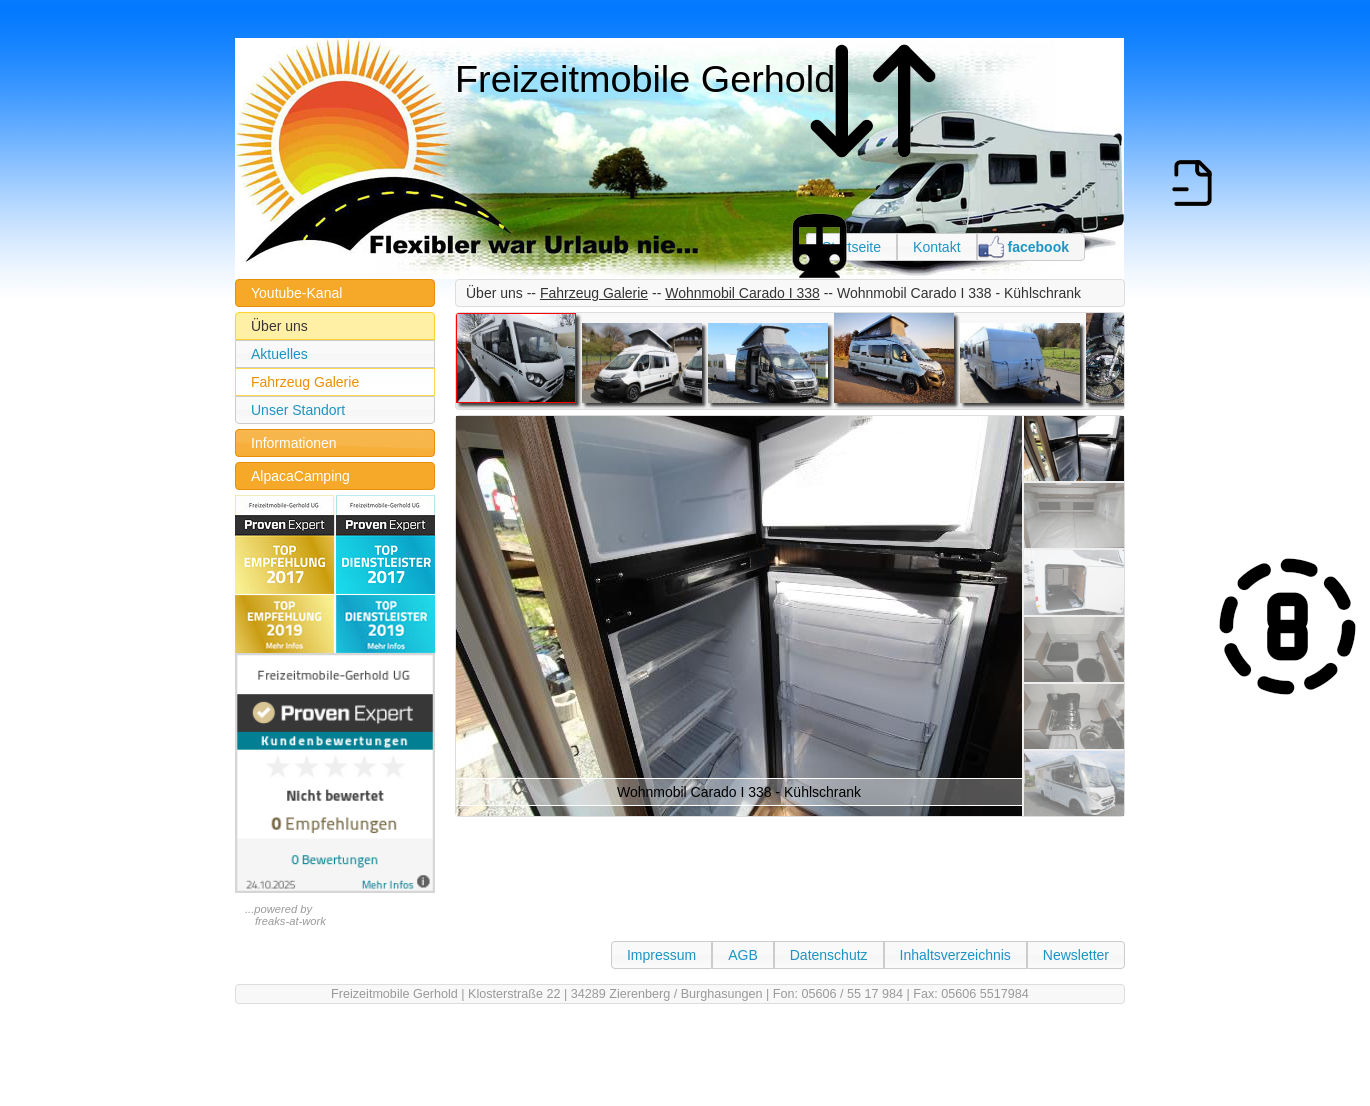  Describe the element at coordinates (1193, 183) in the screenshot. I see `remove content from a file` at that location.